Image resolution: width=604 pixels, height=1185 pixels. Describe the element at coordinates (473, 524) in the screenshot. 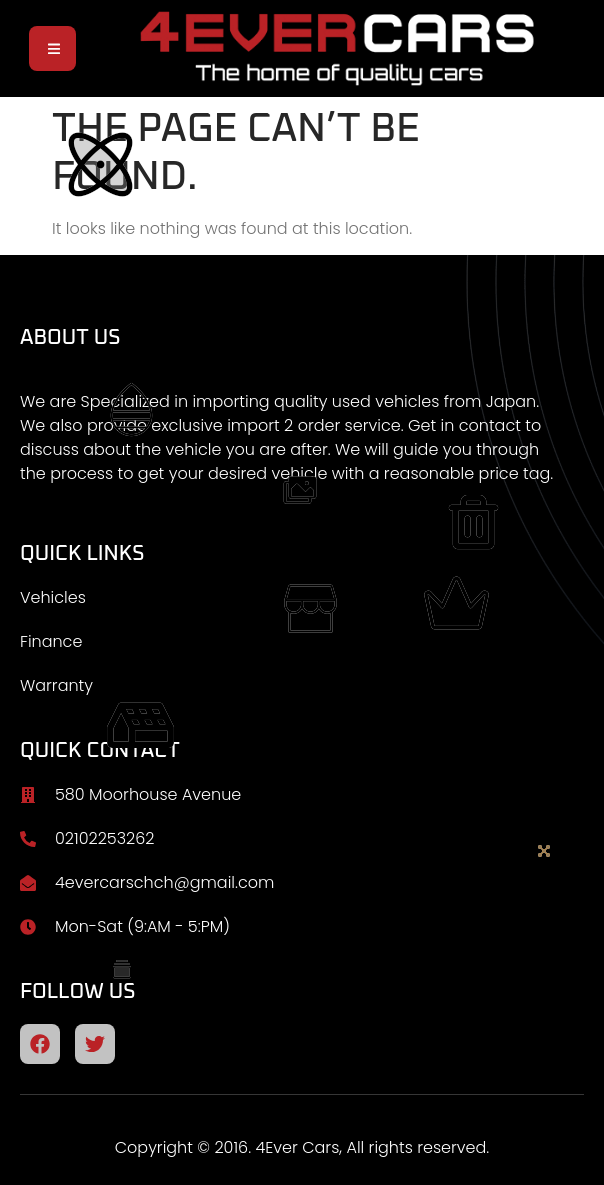

I see `delete selected item` at that location.